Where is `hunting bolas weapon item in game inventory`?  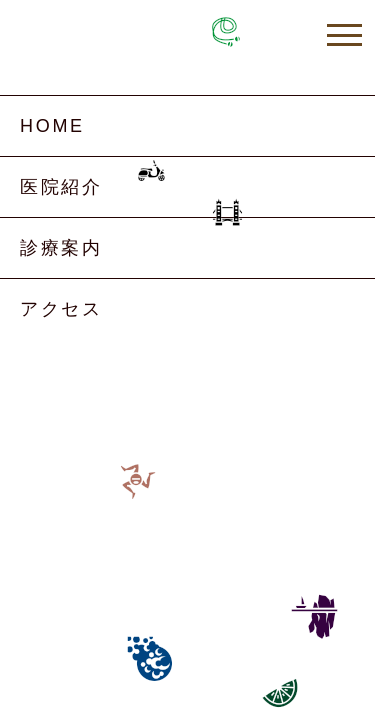 hunting bolas weapon item in game inventory is located at coordinates (226, 32).